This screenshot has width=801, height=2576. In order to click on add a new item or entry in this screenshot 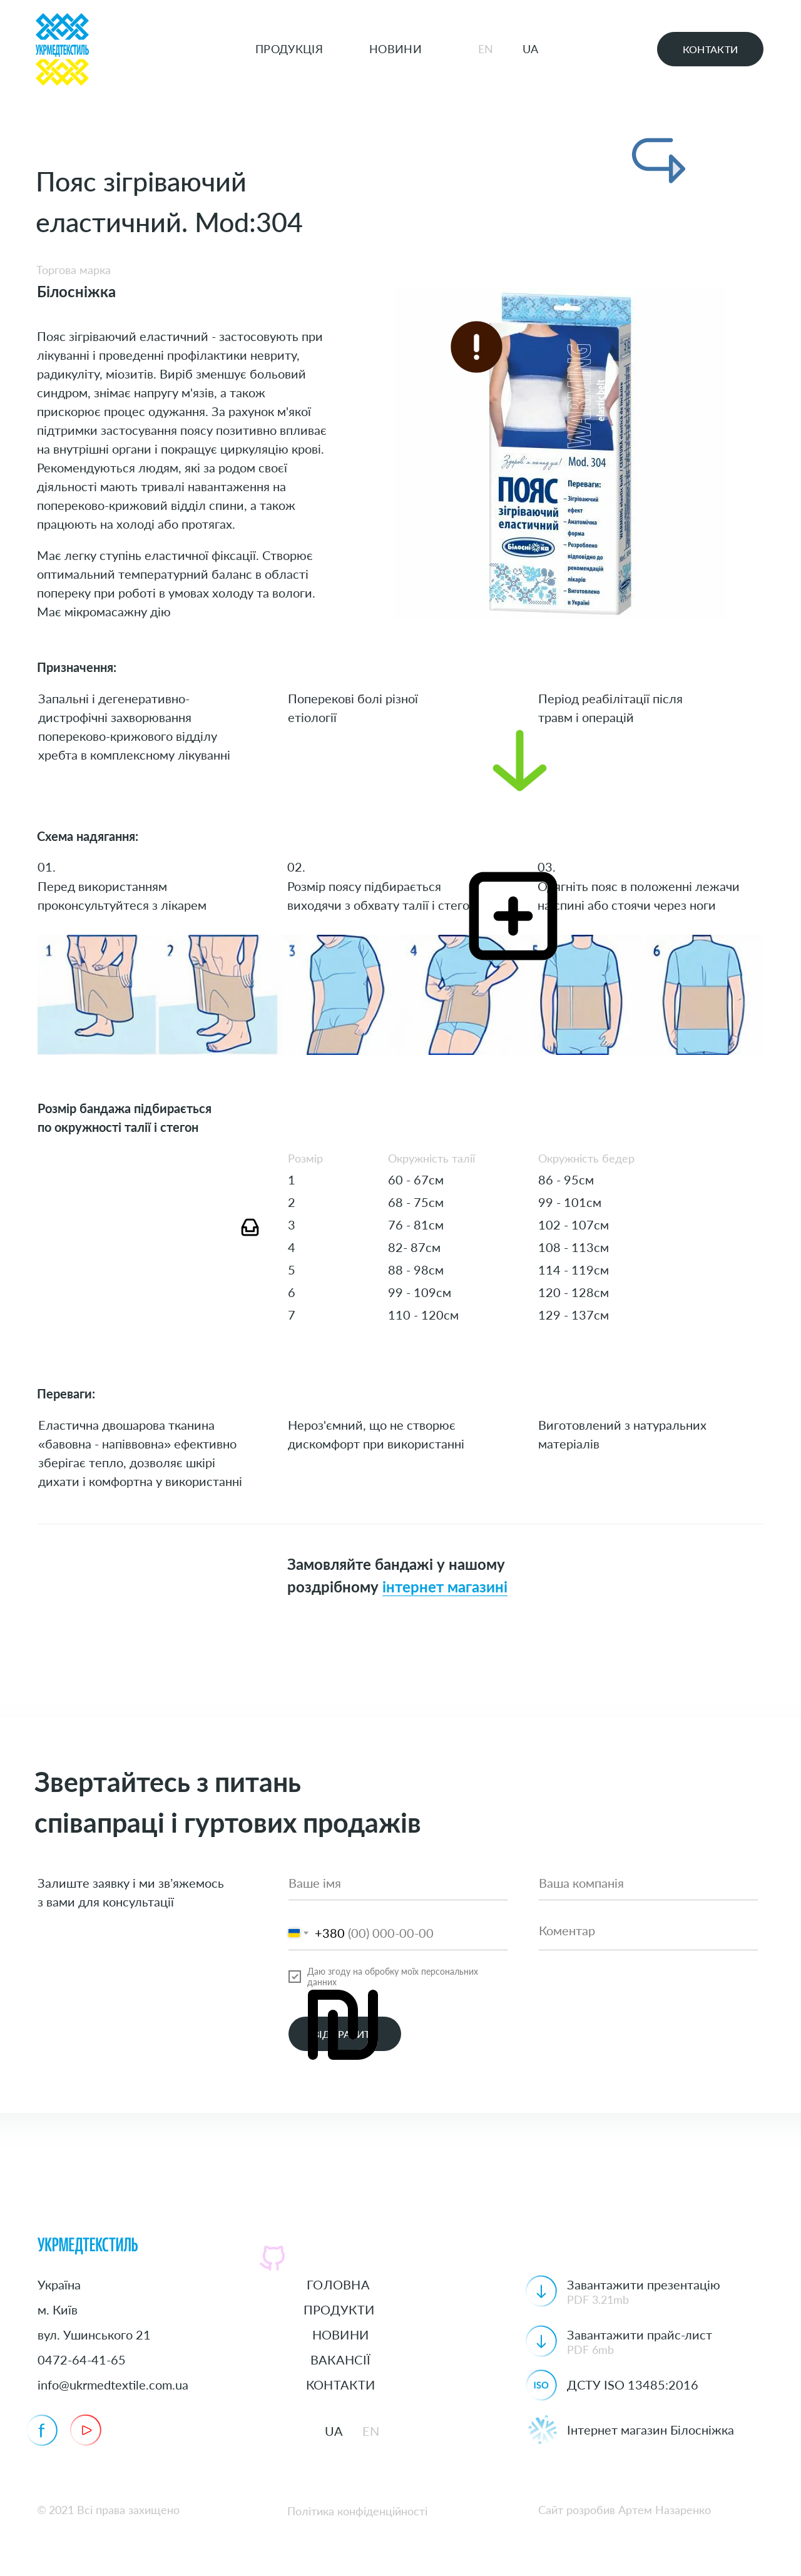, I will do `click(513, 916)`.